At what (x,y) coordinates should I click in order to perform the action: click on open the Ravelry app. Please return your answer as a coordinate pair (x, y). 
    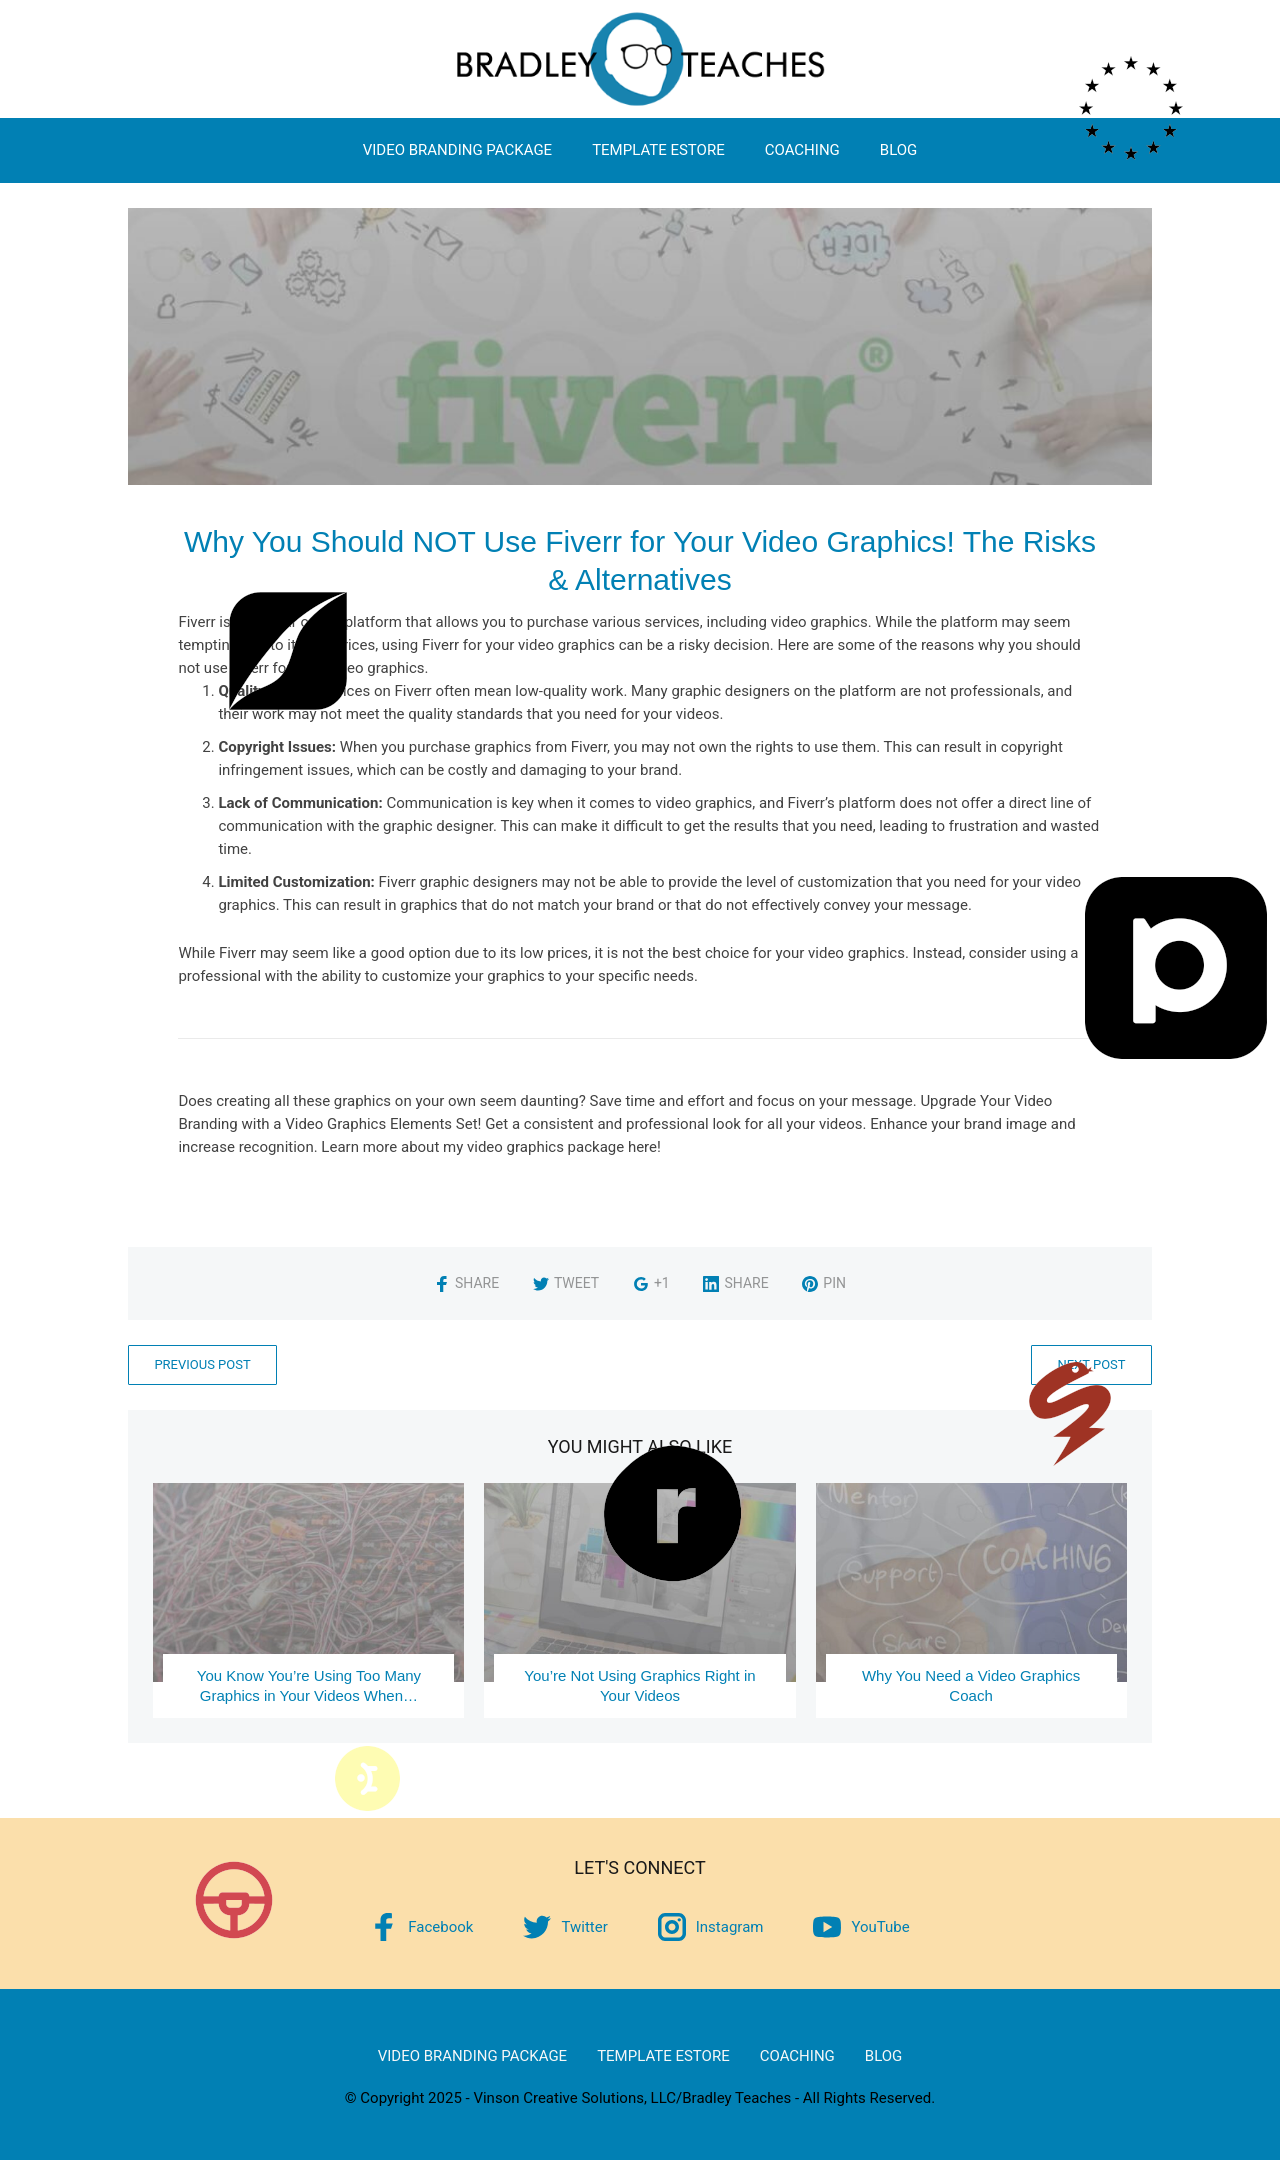
    Looking at the image, I should click on (672, 1513).